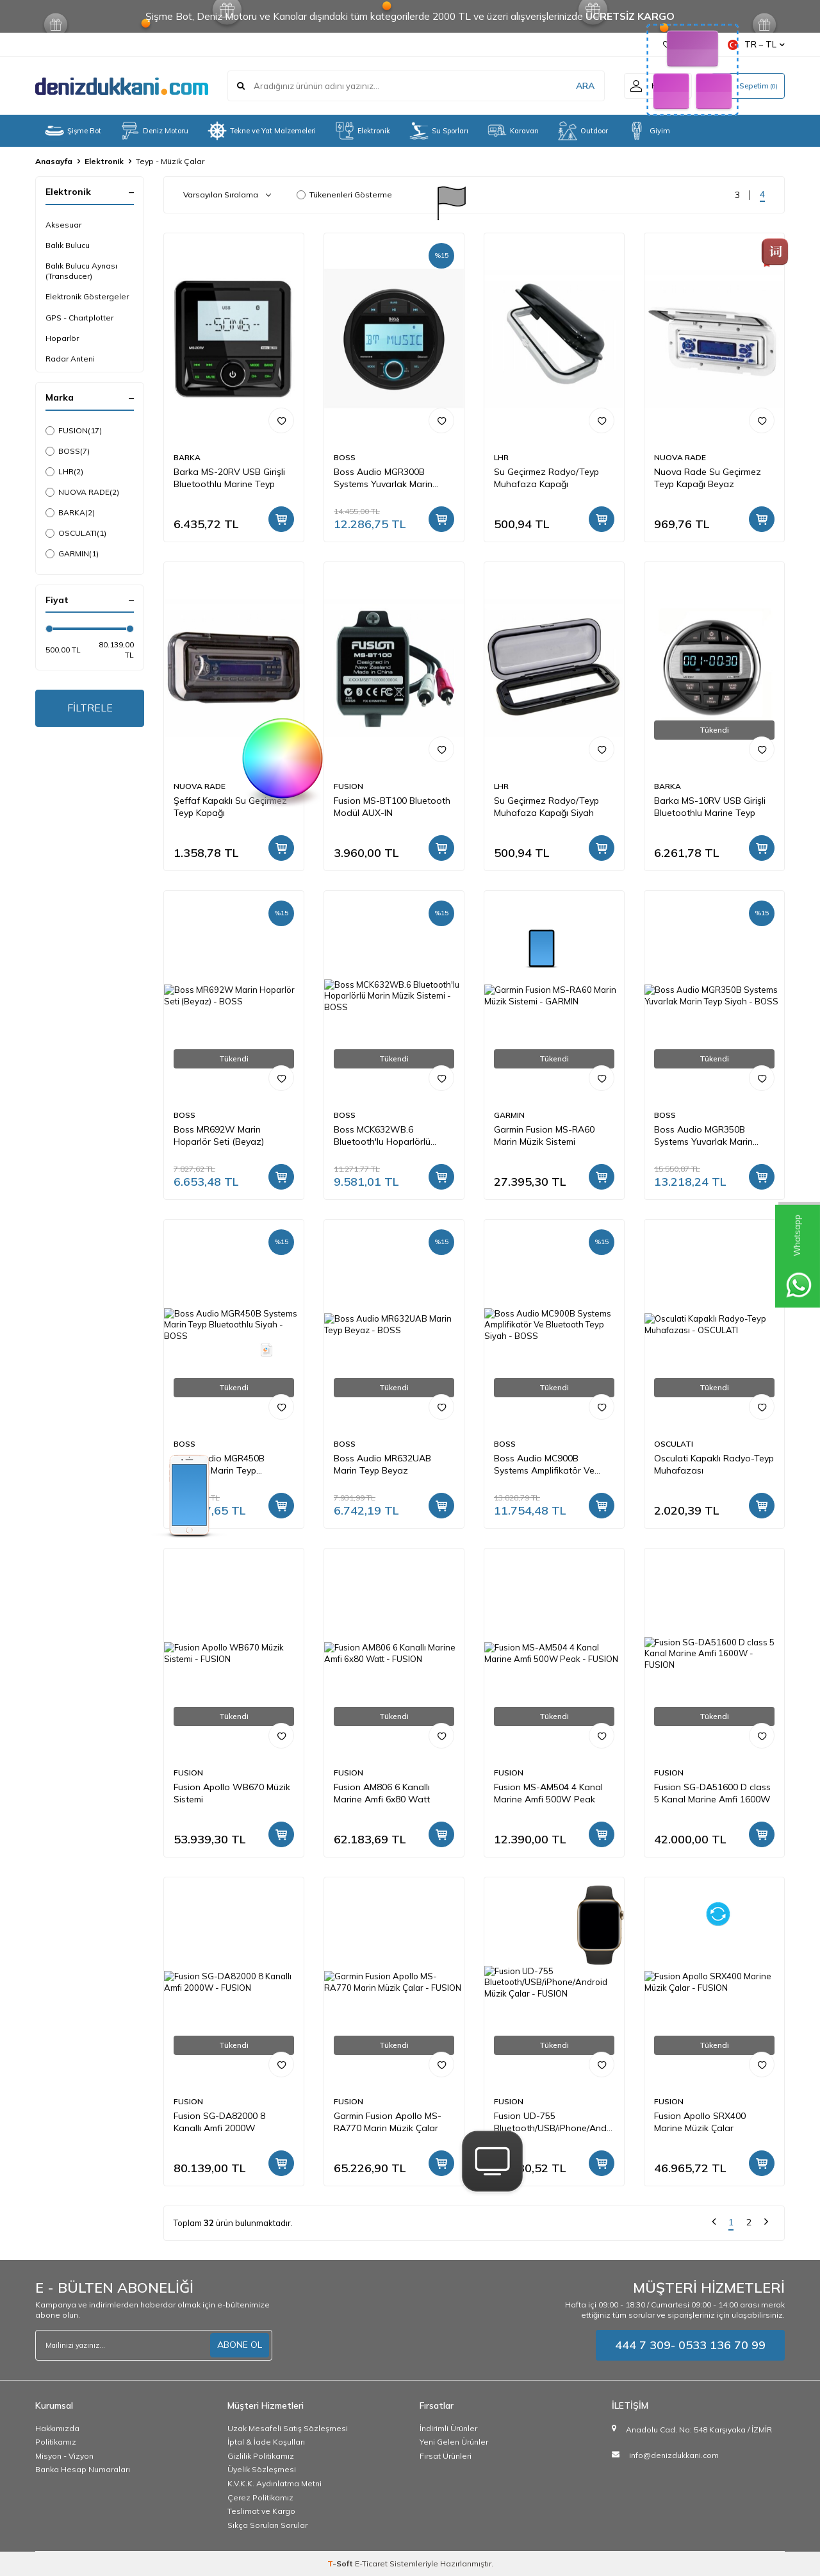 The height and width of the screenshot is (2576, 820). What do you see at coordinates (266, 1350) in the screenshot?
I see `open a presentation file` at bounding box center [266, 1350].